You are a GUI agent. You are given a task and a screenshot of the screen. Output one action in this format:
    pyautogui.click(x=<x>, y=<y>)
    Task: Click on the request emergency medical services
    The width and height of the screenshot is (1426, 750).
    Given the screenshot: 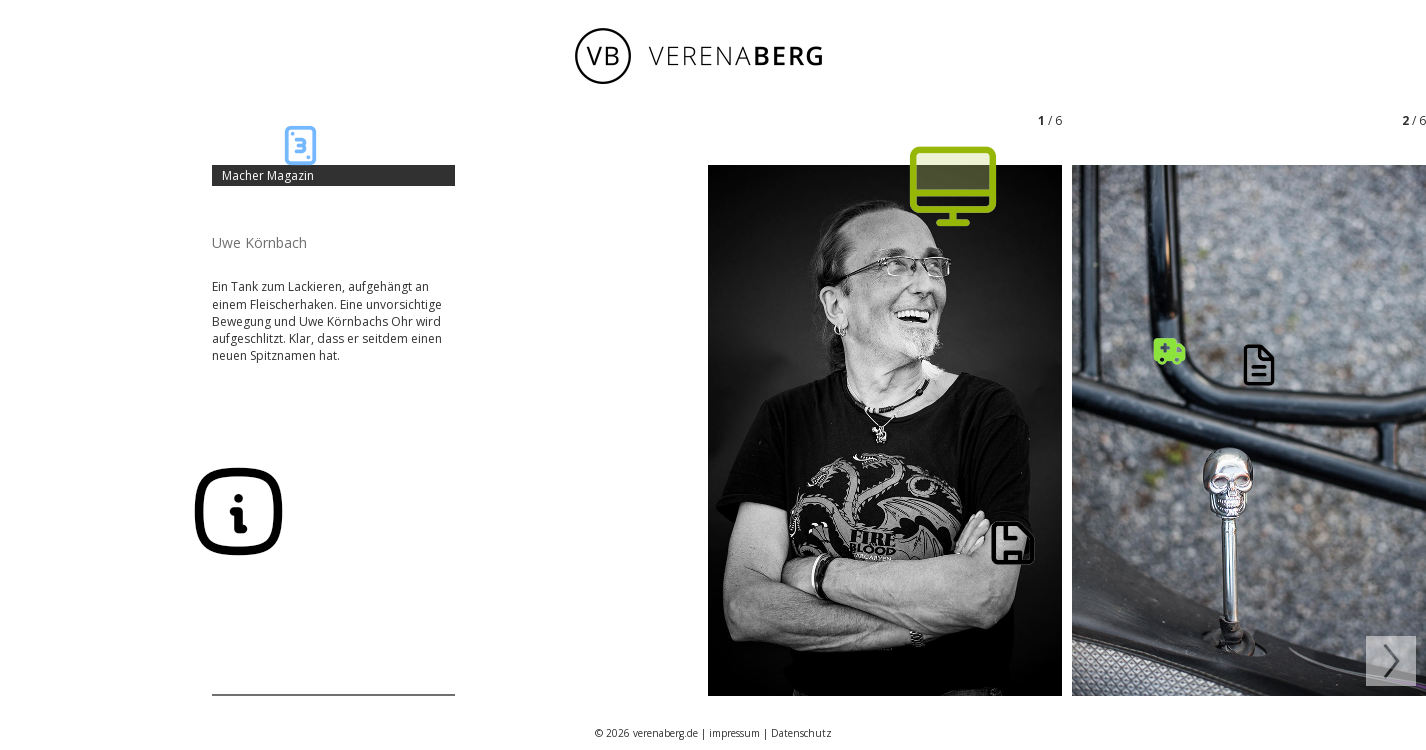 What is the action you would take?
    pyautogui.click(x=1169, y=350)
    